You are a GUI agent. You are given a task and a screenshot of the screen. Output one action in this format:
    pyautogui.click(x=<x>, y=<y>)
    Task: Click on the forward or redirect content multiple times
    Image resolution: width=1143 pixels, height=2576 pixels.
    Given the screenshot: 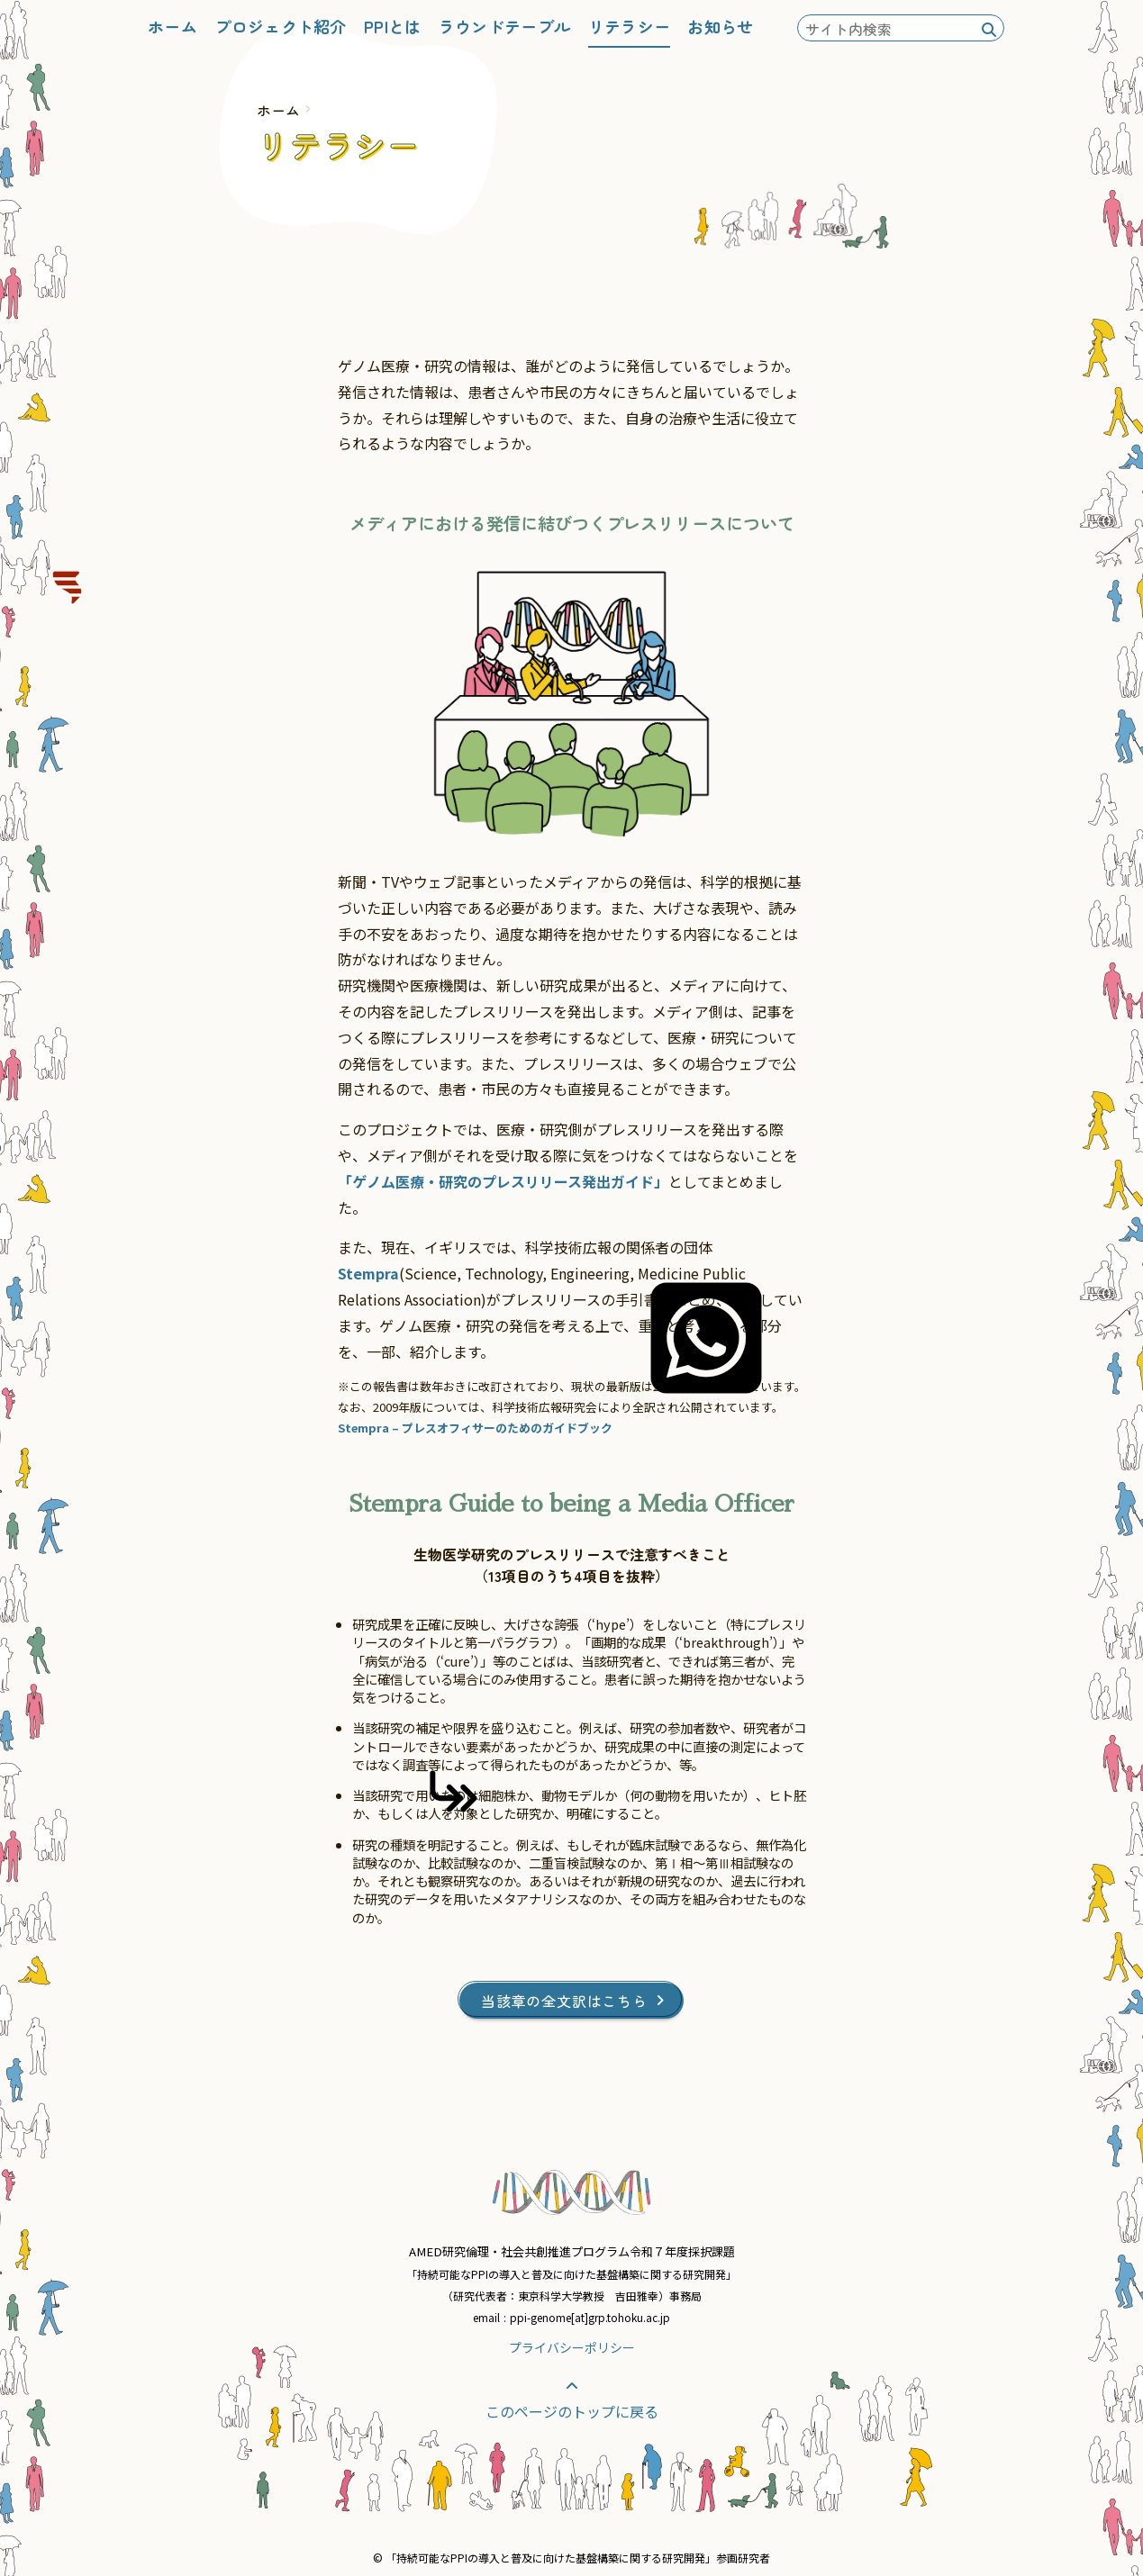 What is the action you would take?
    pyautogui.click(x=455, y=1793)
    